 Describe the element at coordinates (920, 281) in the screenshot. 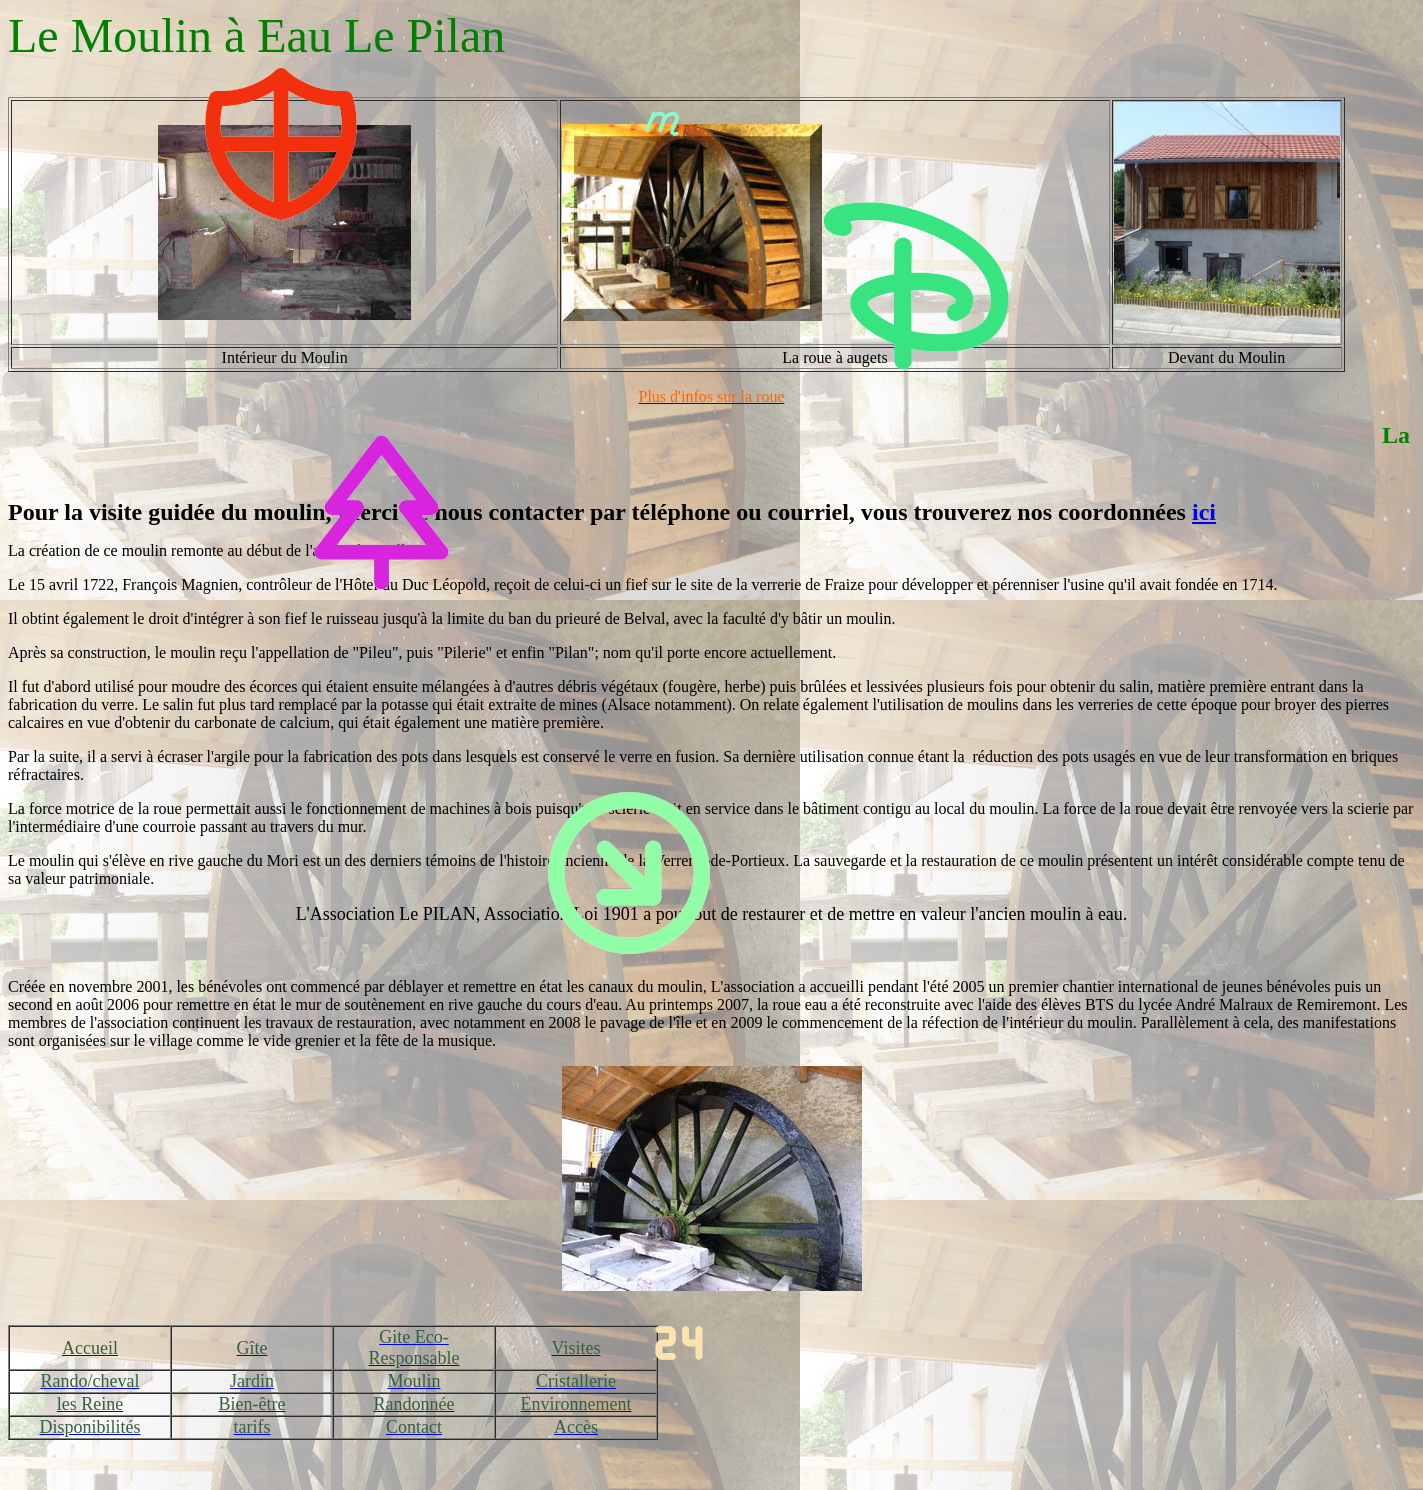

I see `access disney+ streaming service` at that location.